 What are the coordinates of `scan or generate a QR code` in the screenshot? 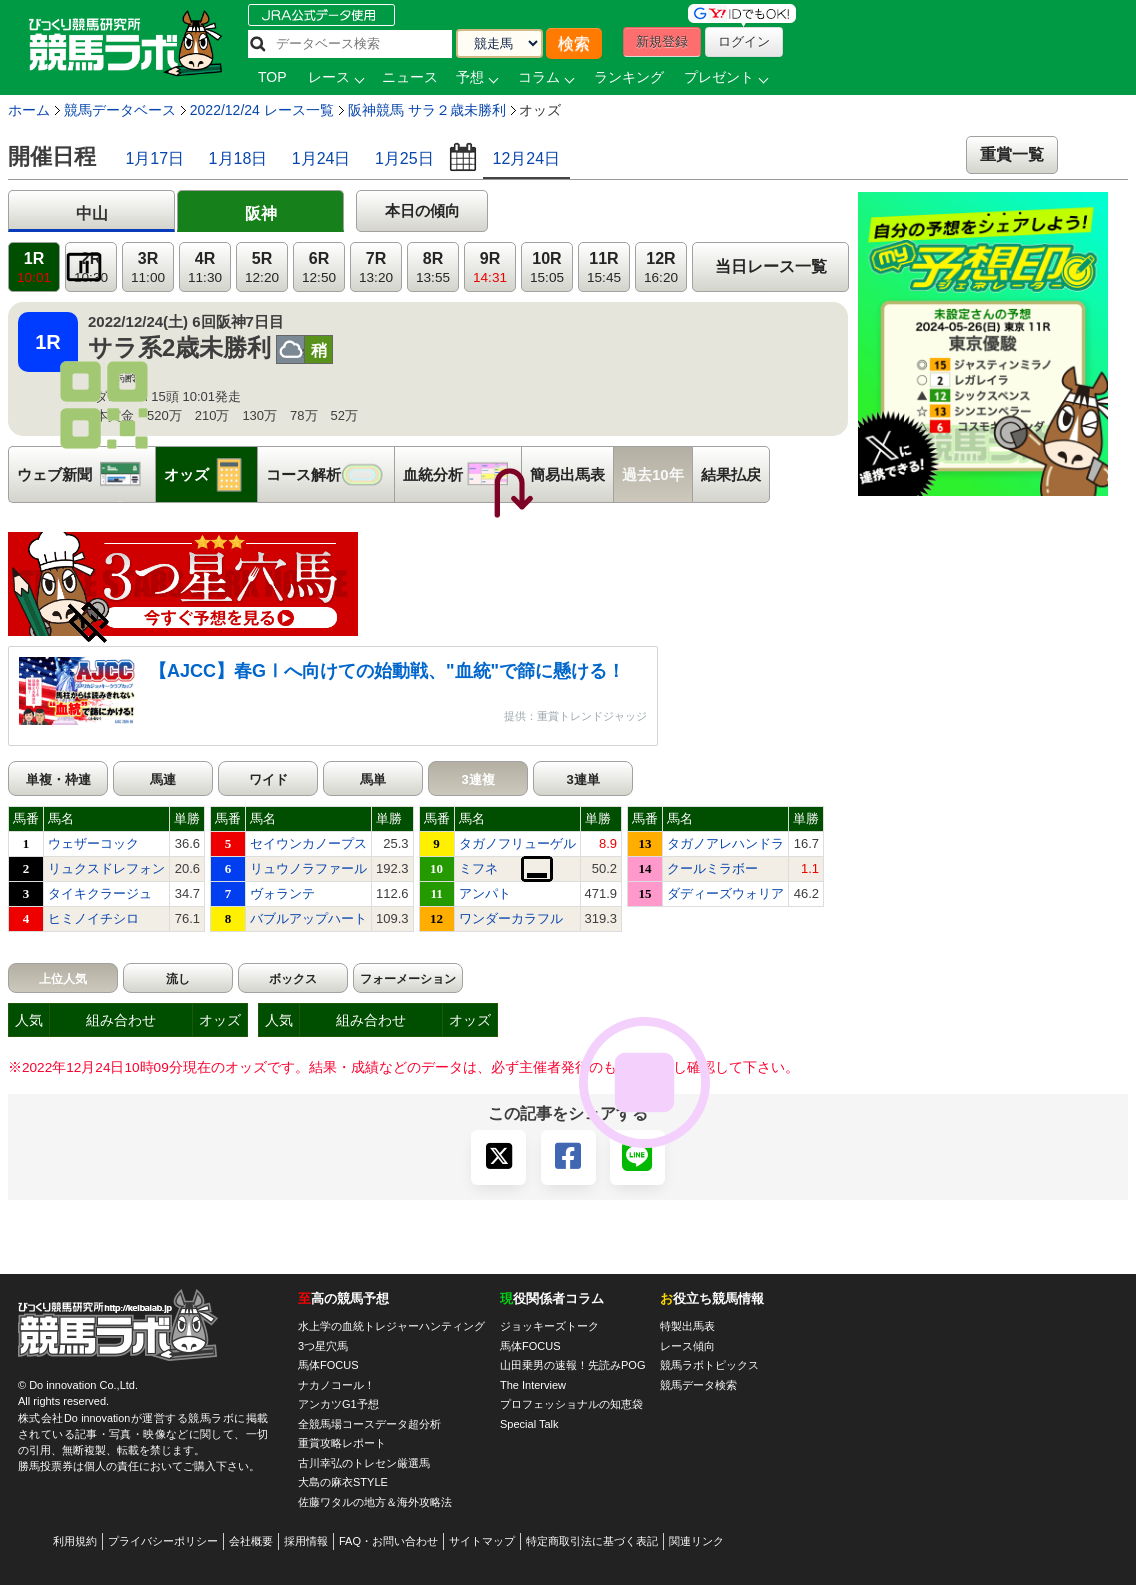 It's located at (104, 405).